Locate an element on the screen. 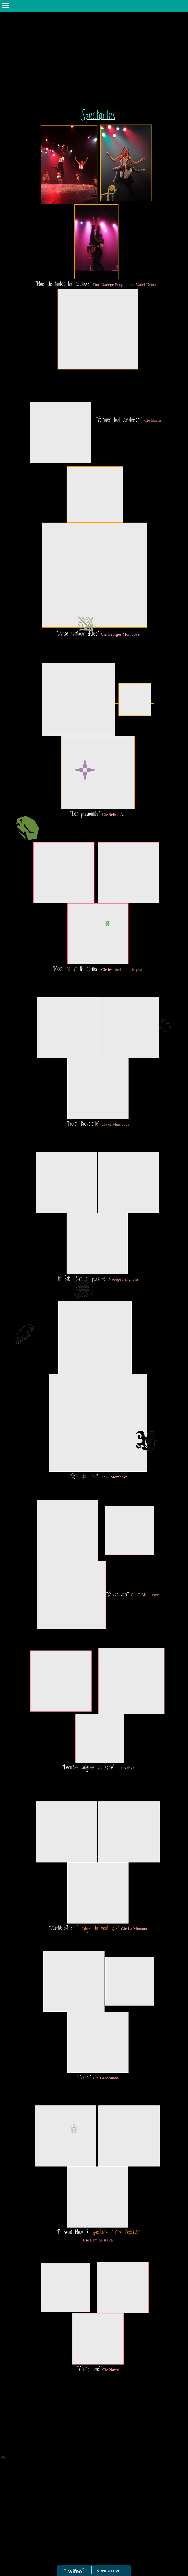  bottle cap collectible item in a game inventory is located at coordinates (24, 1334).